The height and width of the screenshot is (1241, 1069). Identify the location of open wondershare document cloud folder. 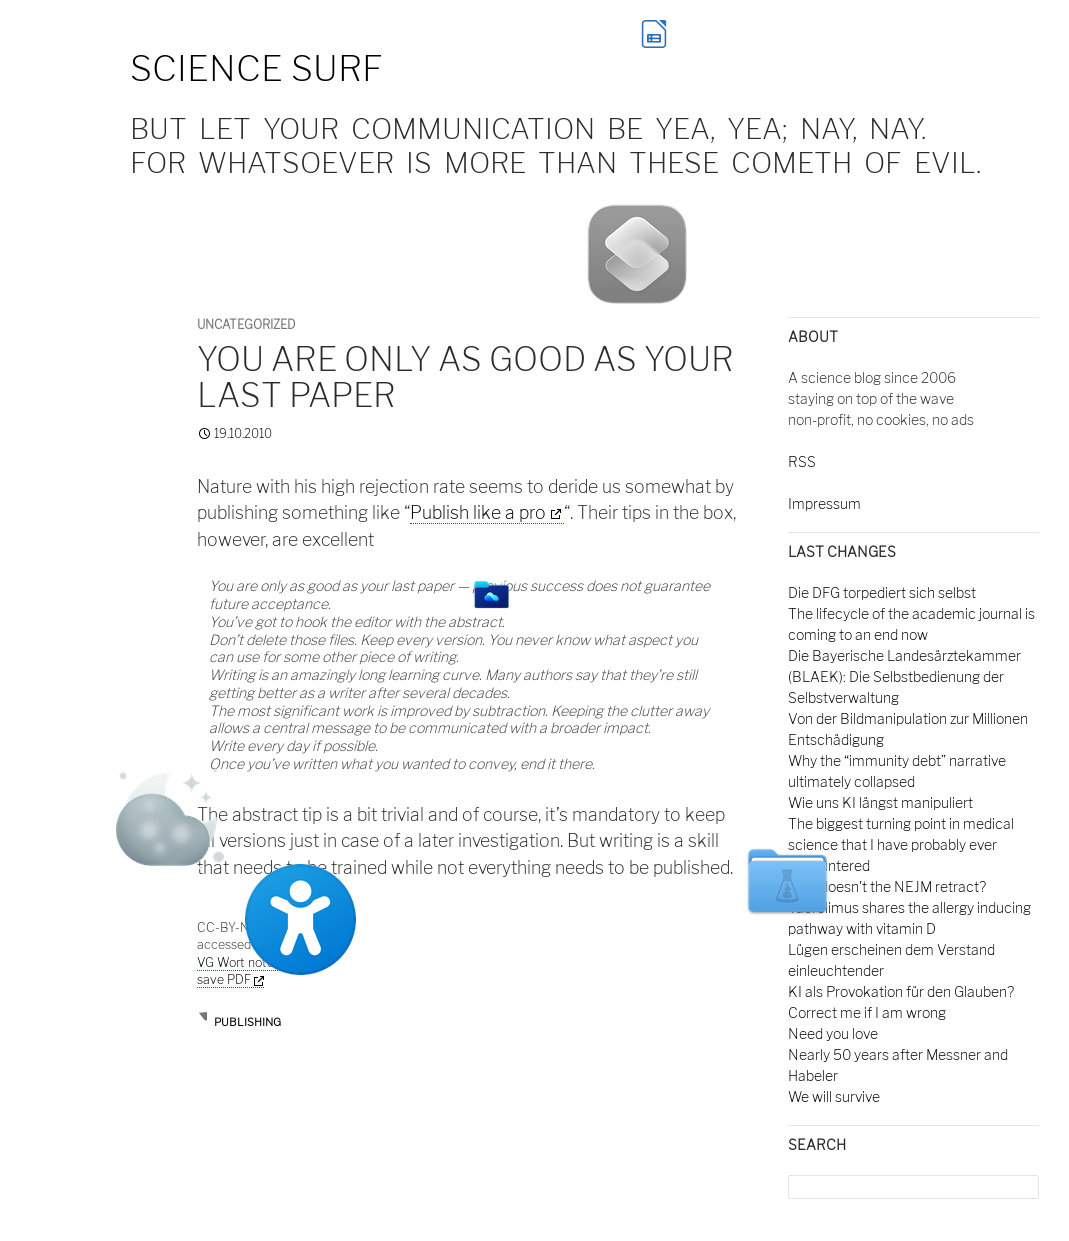
(491, 595).